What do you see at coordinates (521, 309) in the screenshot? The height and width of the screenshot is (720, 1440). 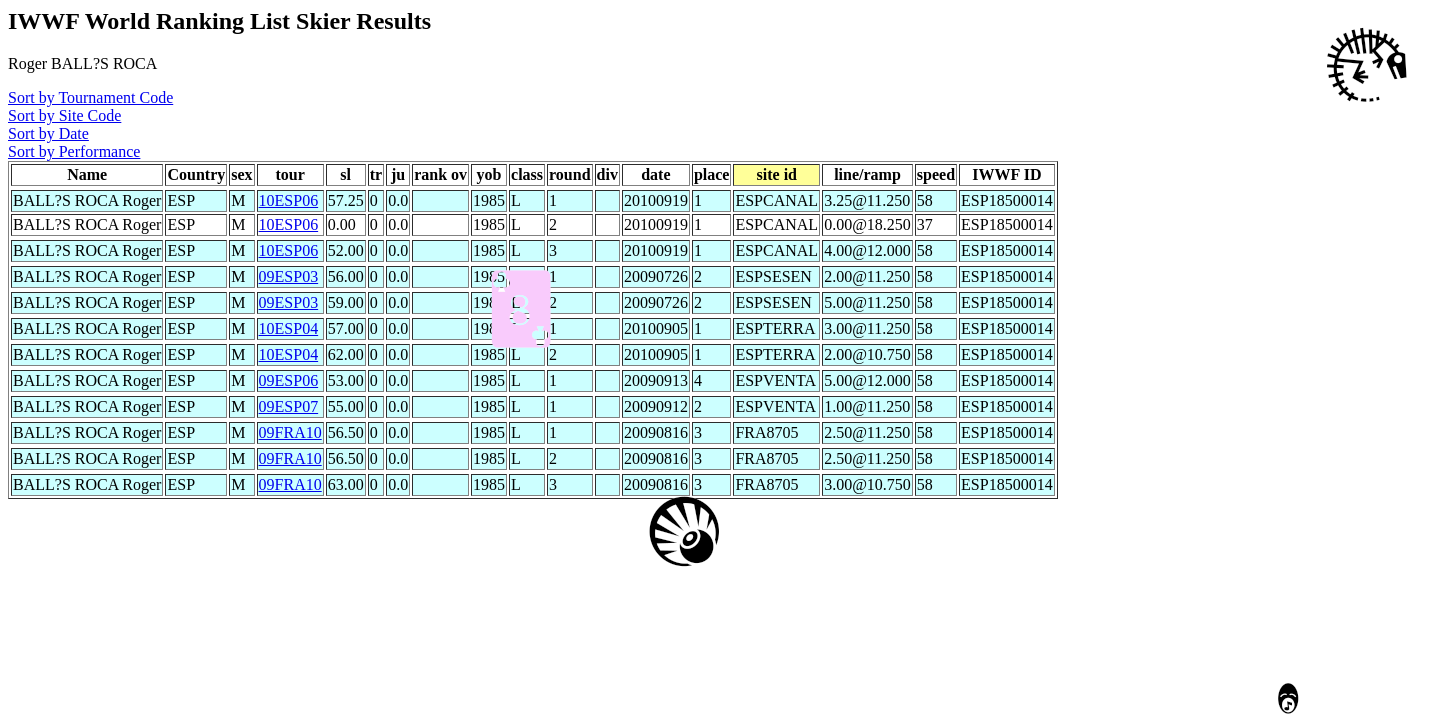 I see `eight of clubs playing card` at bounding box center [521, 309].